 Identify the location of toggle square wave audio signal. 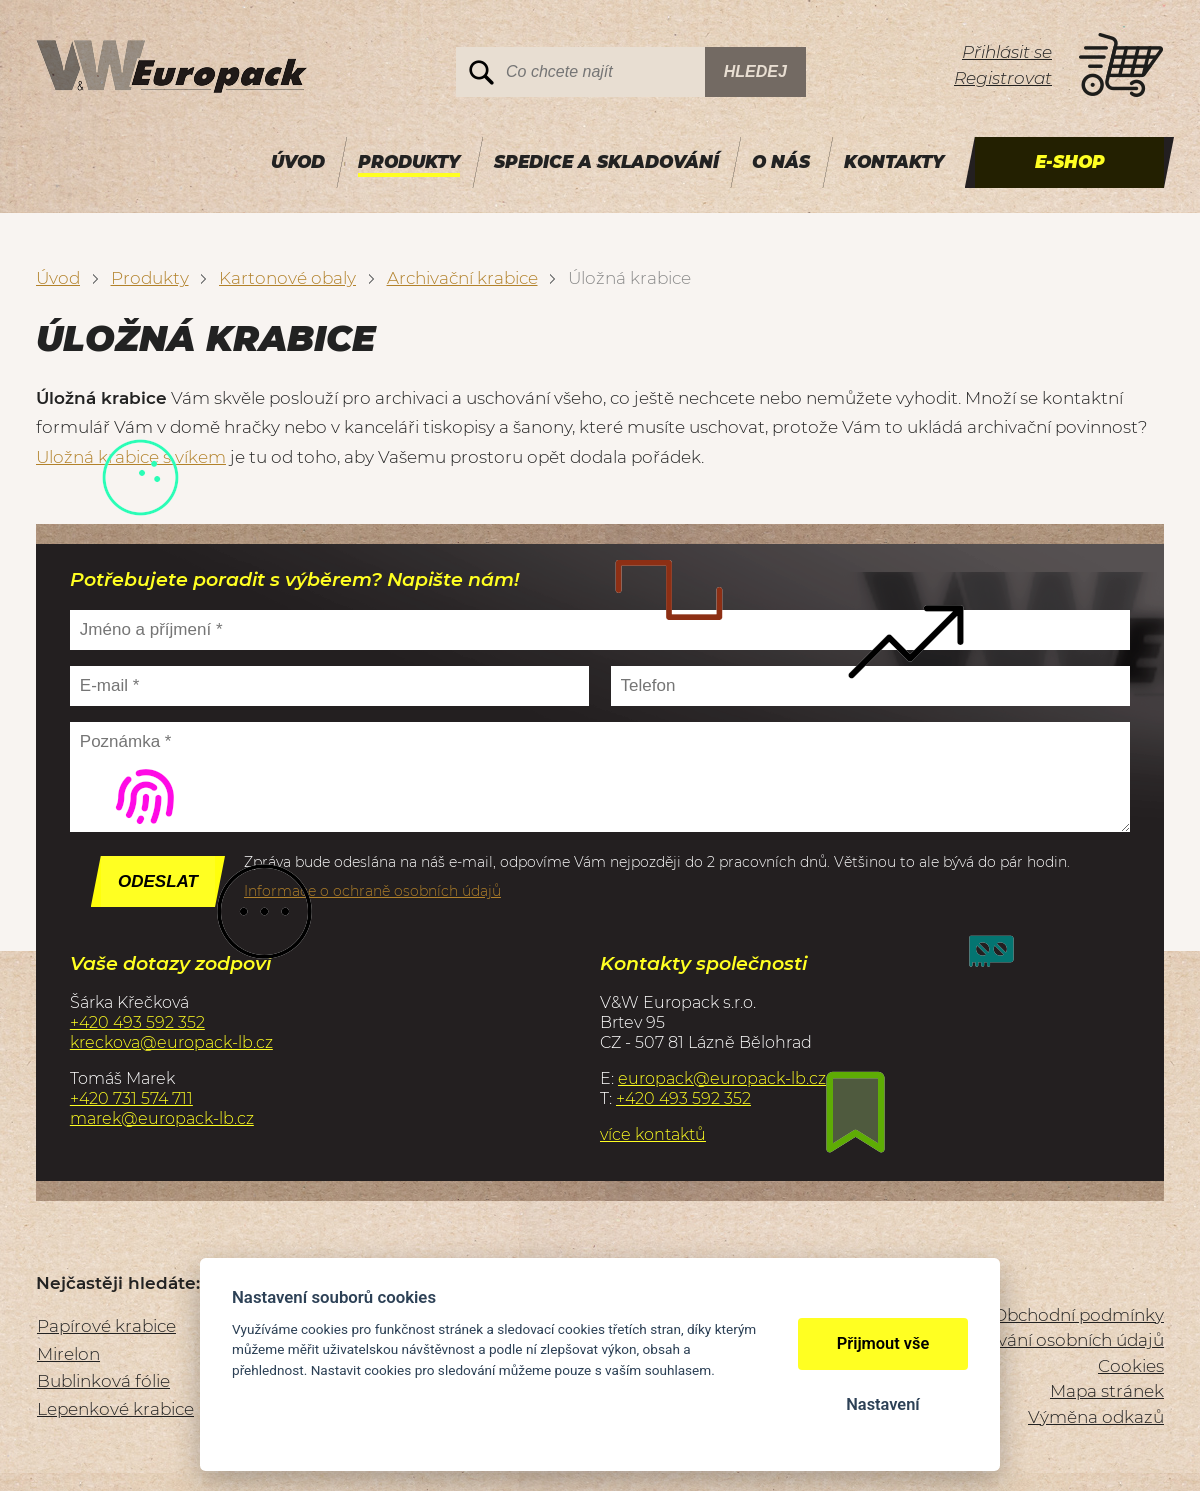
(669, 590).